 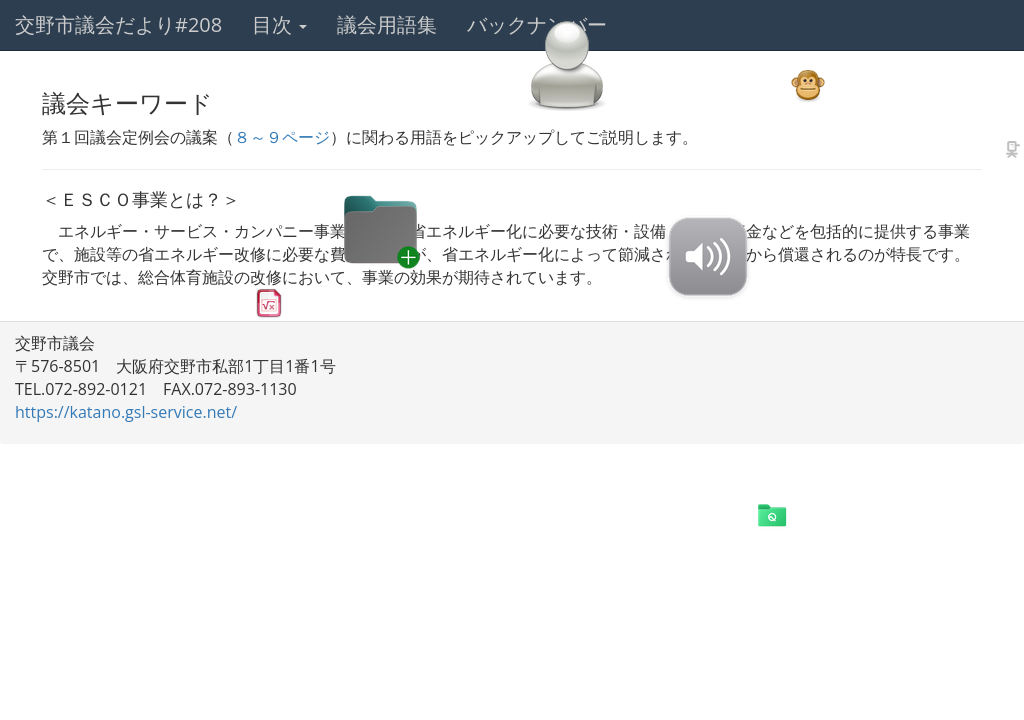 What do you see at coordinates (567, 68) in the screenshot?
I see `default user profile placeholder` at bounding box center [567, 68].